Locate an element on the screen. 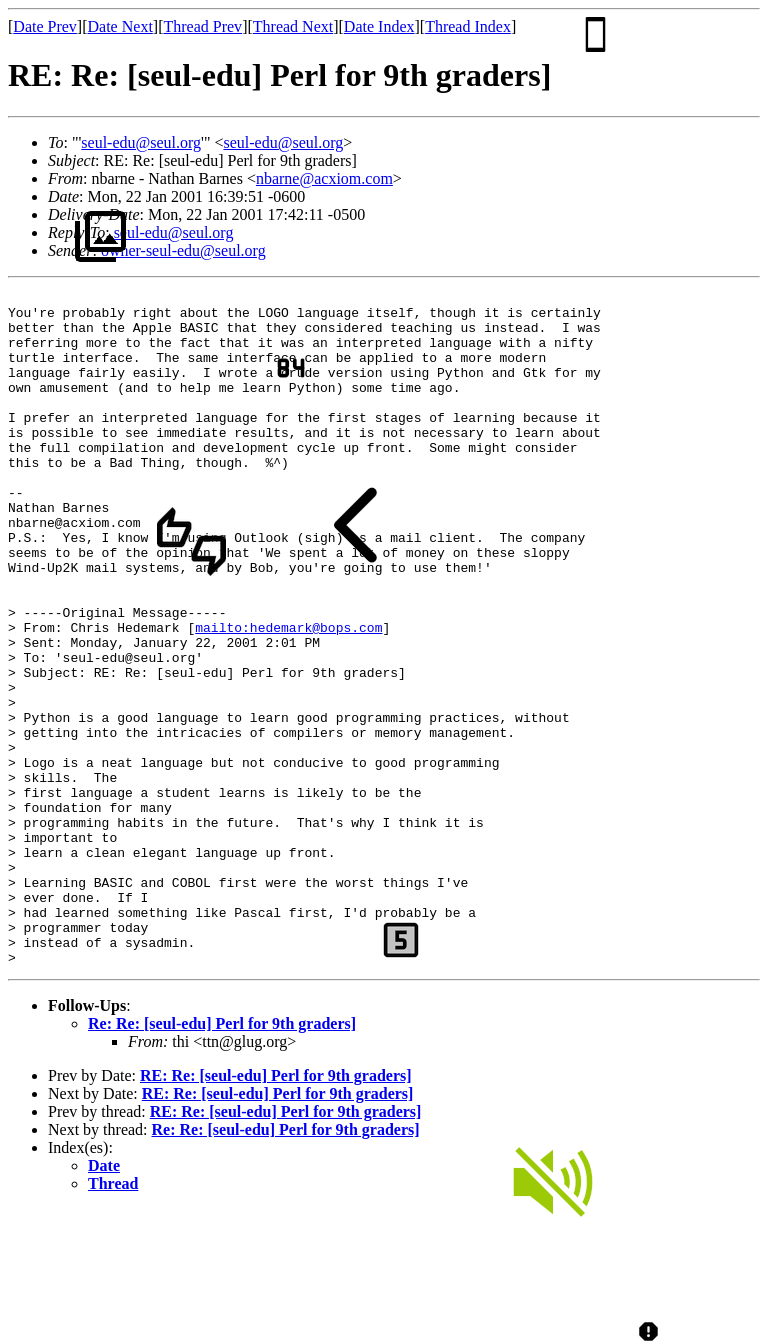 This screenshot has height=1344, width=768. indicates item number 84 in a list or sequence is located at coordinates (291, 368).